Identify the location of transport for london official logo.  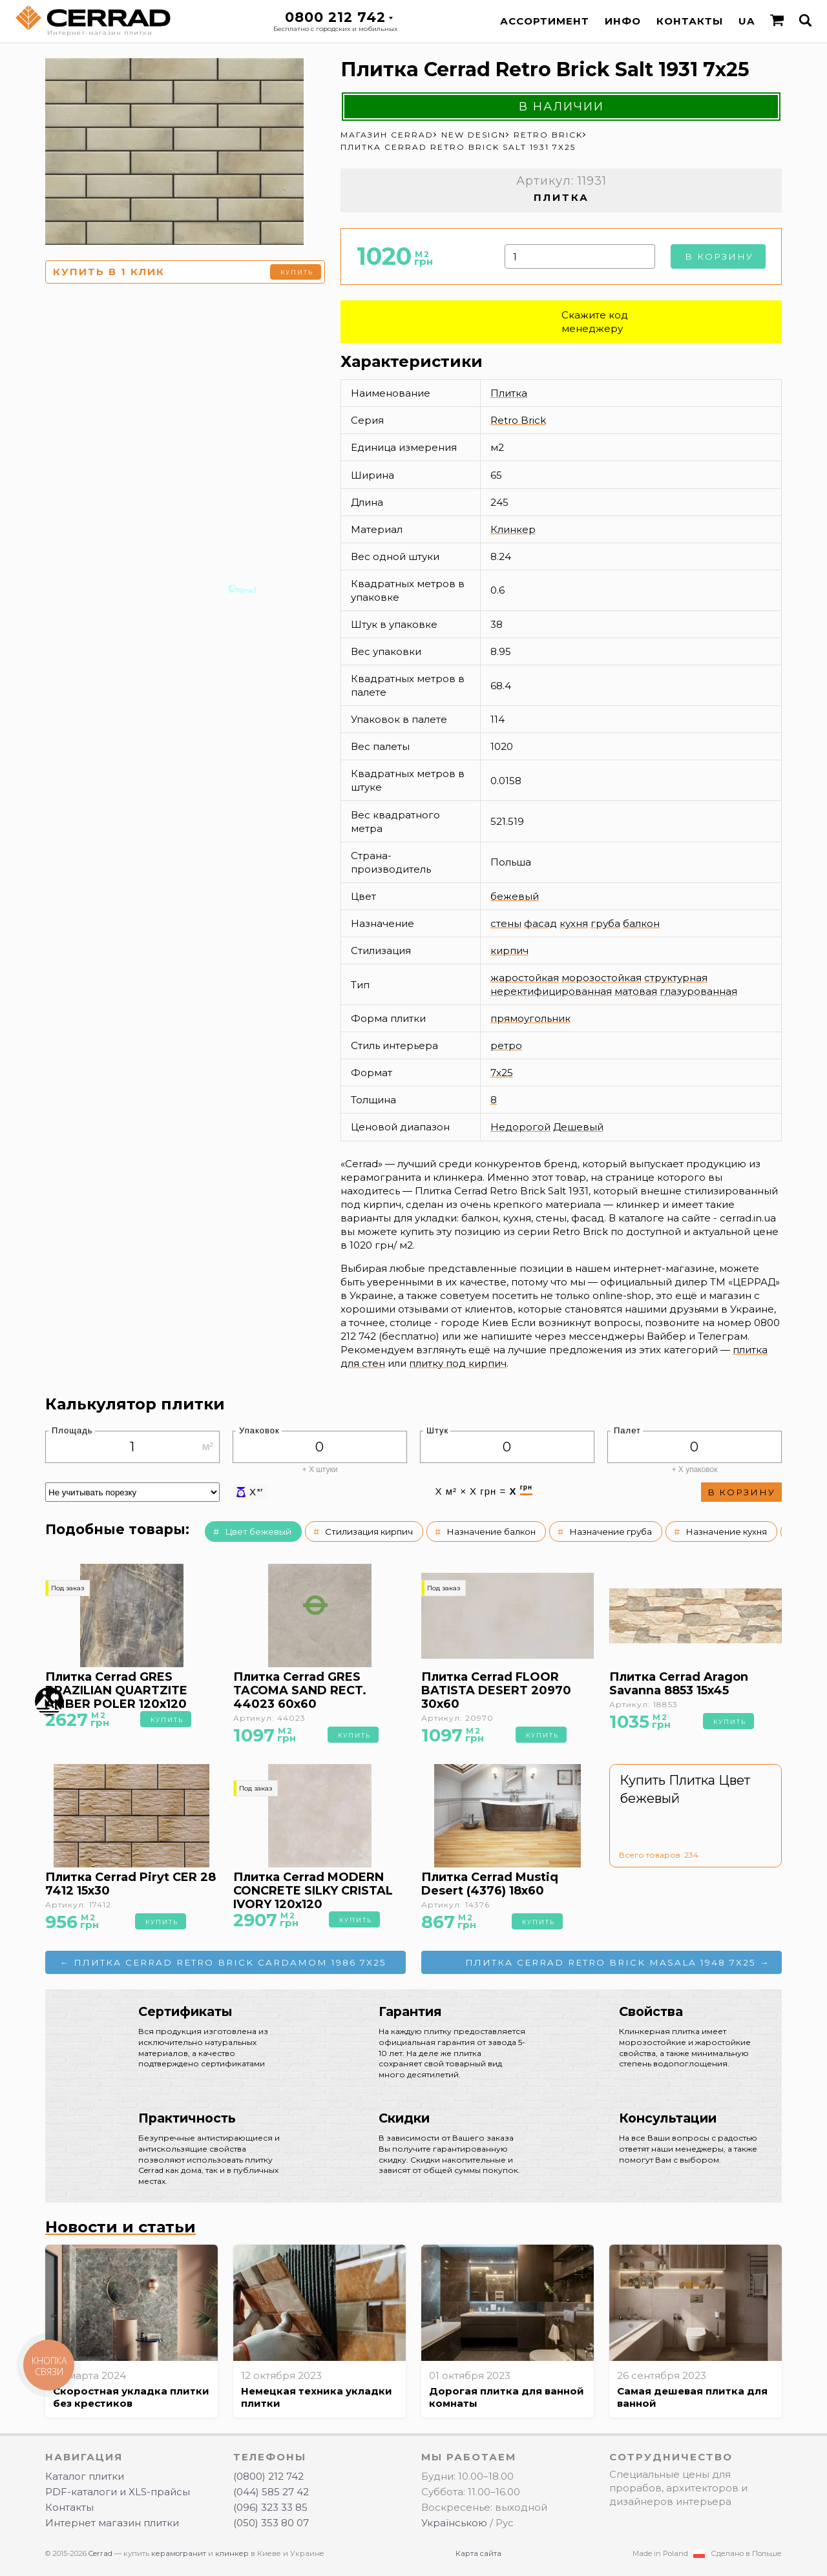
(315, 1605).